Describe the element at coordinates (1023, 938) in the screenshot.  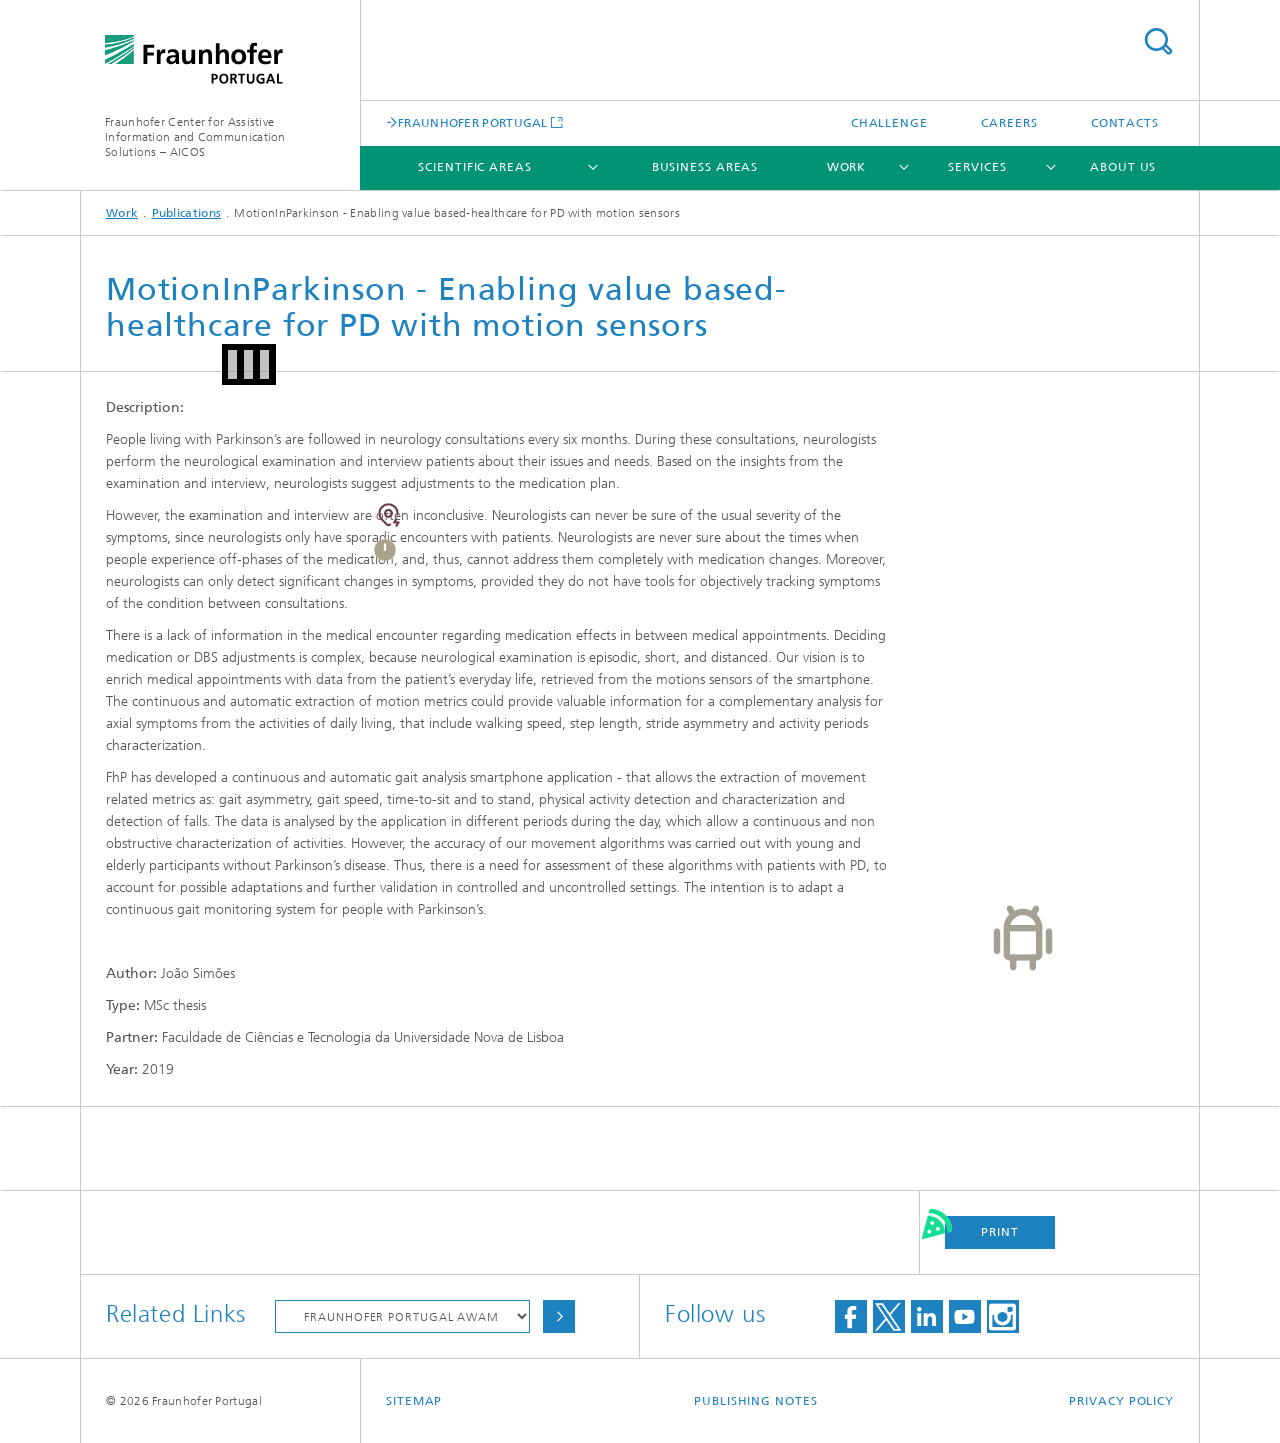
I see `android device or app indicator` at that location.